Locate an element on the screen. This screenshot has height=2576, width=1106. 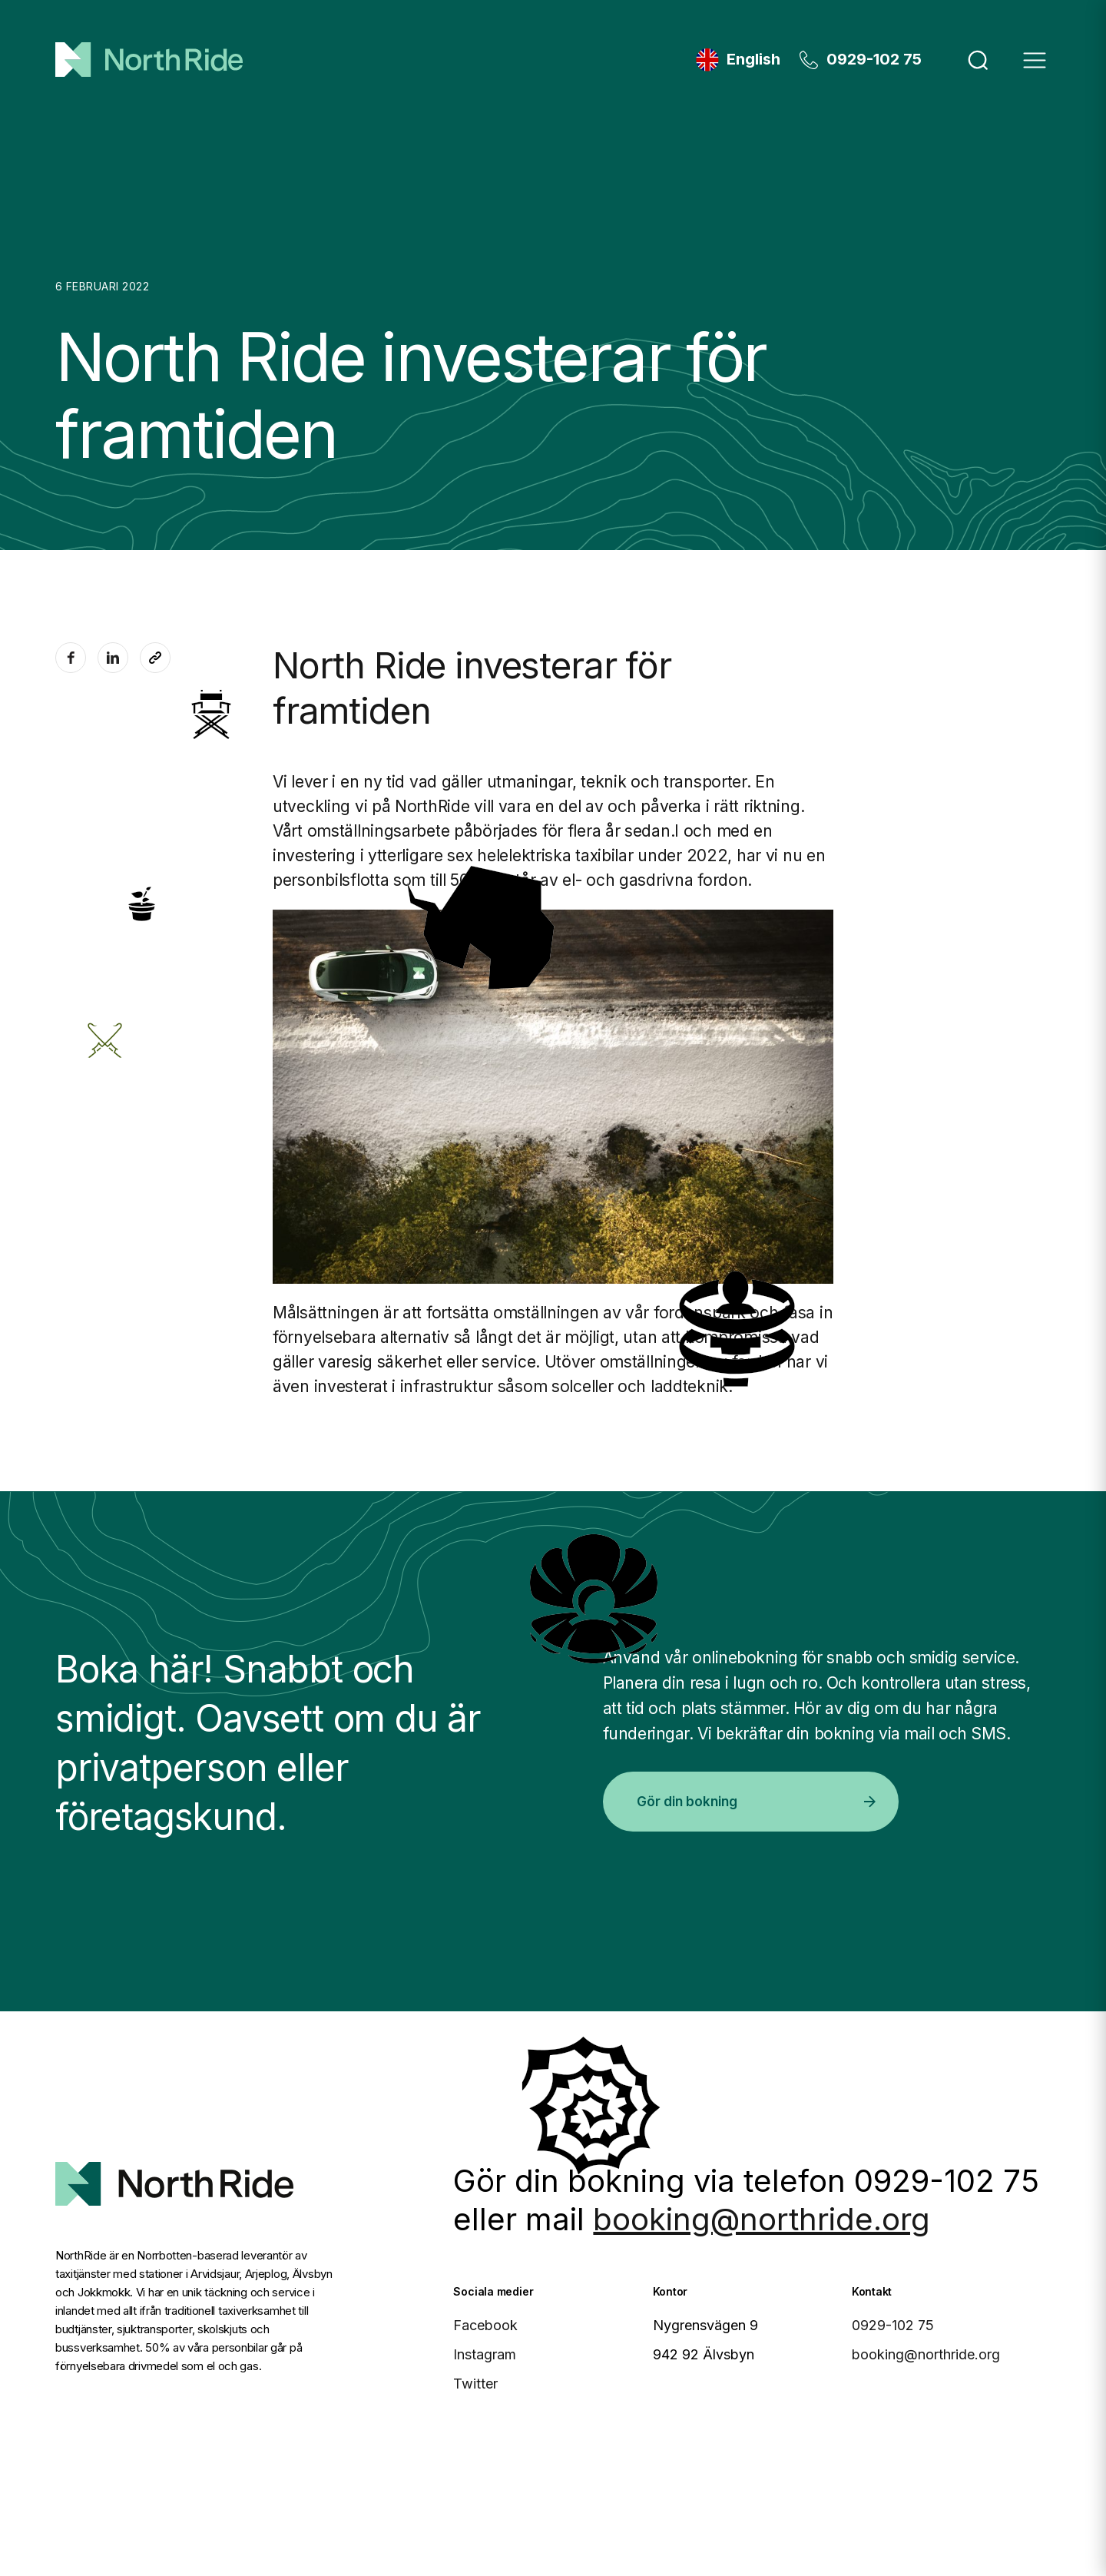
oyster shell with pearl icon is located at coordinates (594, 1599).